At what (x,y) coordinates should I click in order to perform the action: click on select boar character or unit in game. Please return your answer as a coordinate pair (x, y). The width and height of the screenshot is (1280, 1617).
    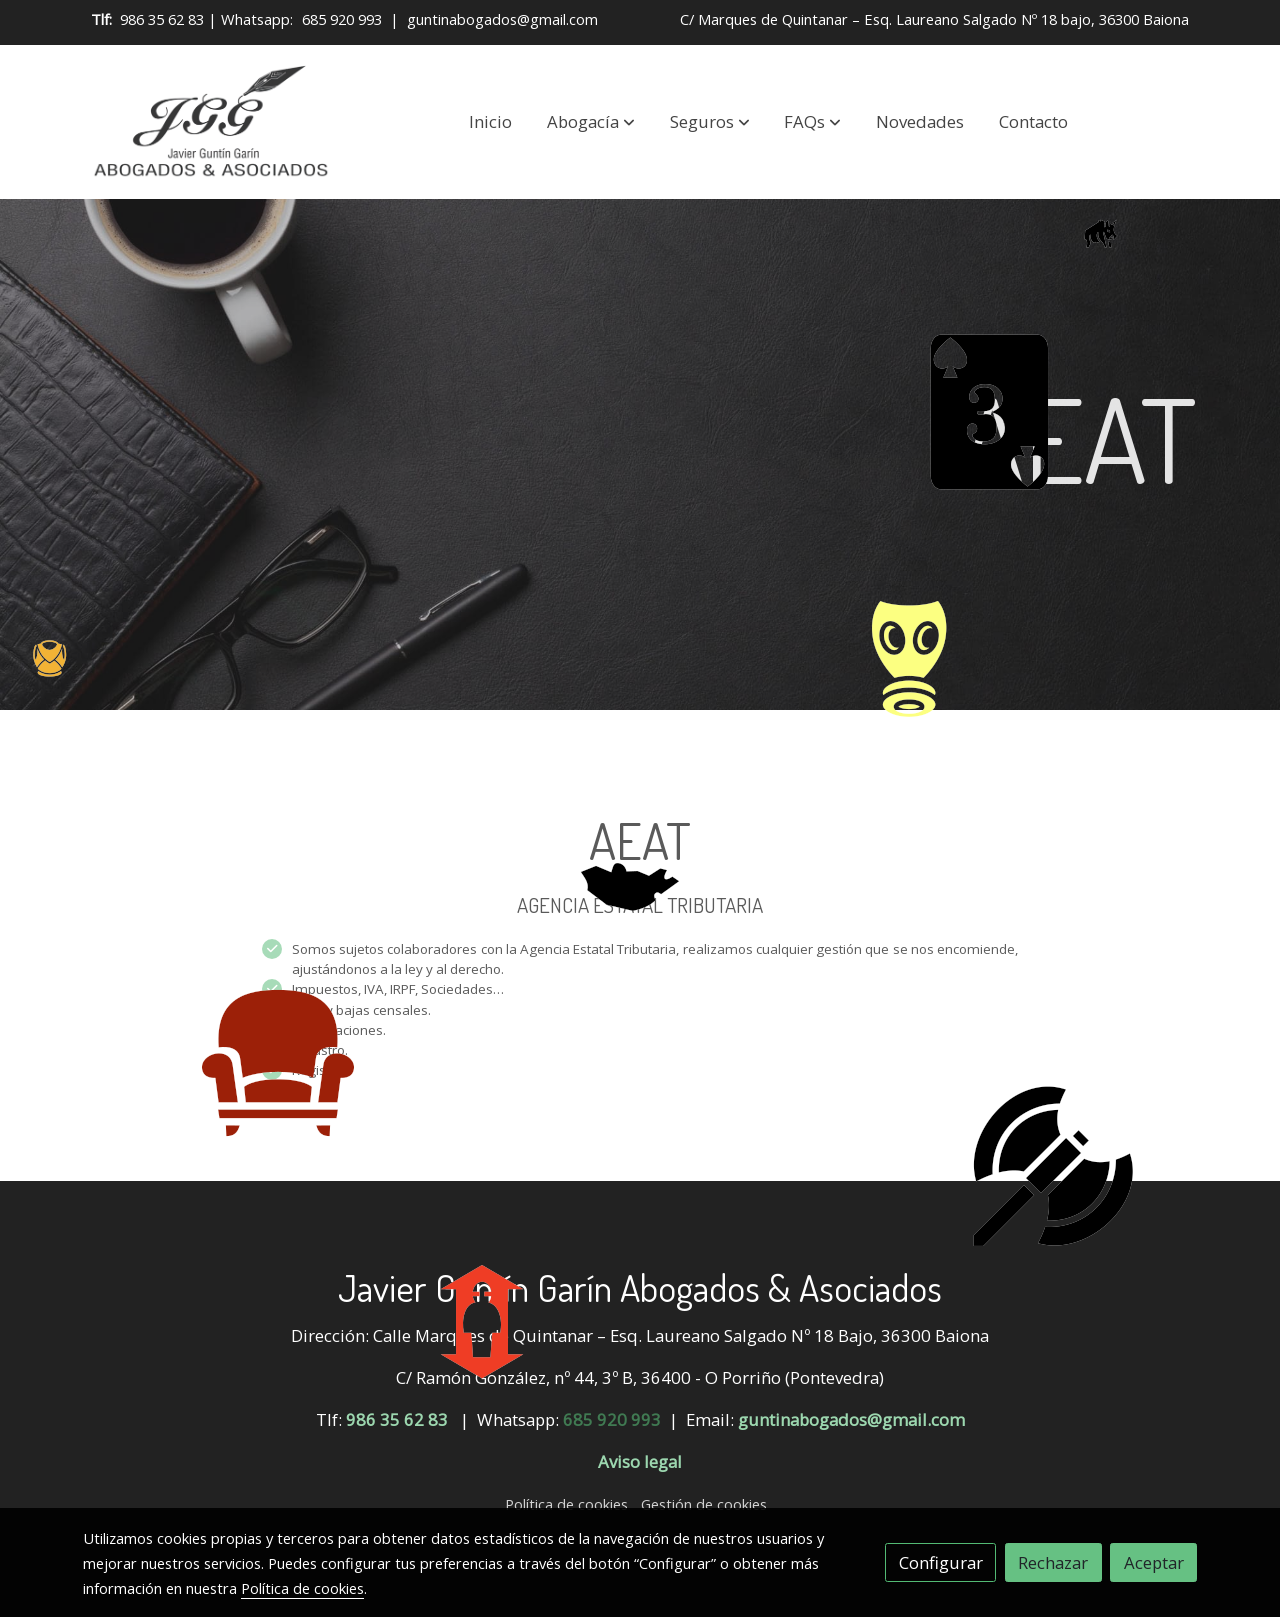
    Looking at the image, I should click on (1101, 233).